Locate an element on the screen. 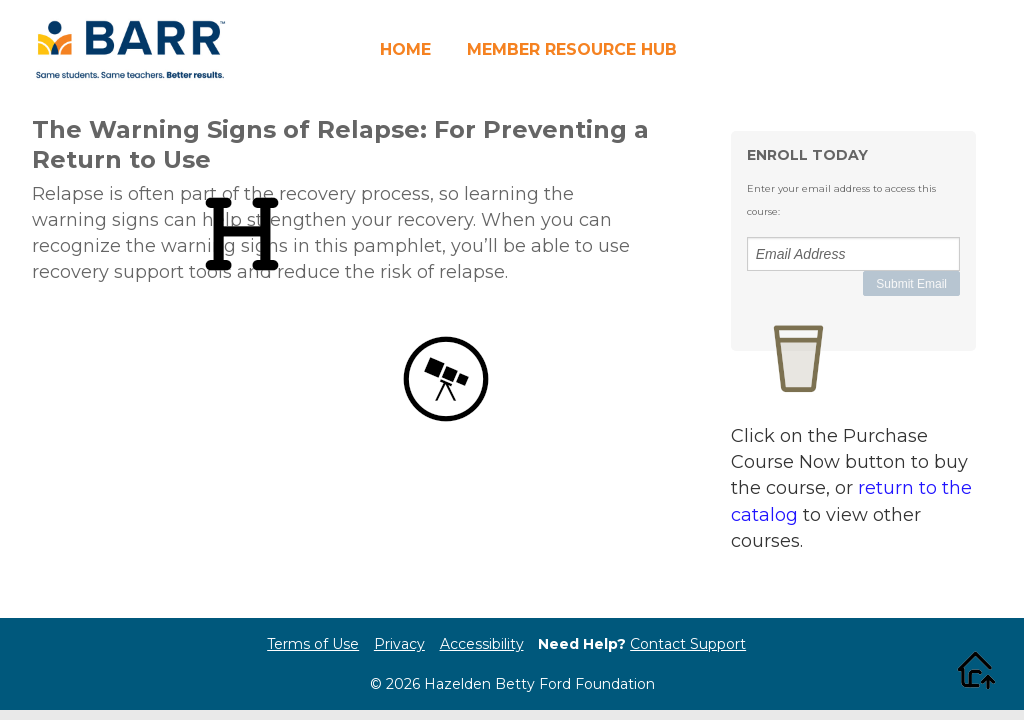 The height and width of the screenshot is (720, 1024). WPExplorer WordPress themes and resources logo is located at coordinates (446, 379).